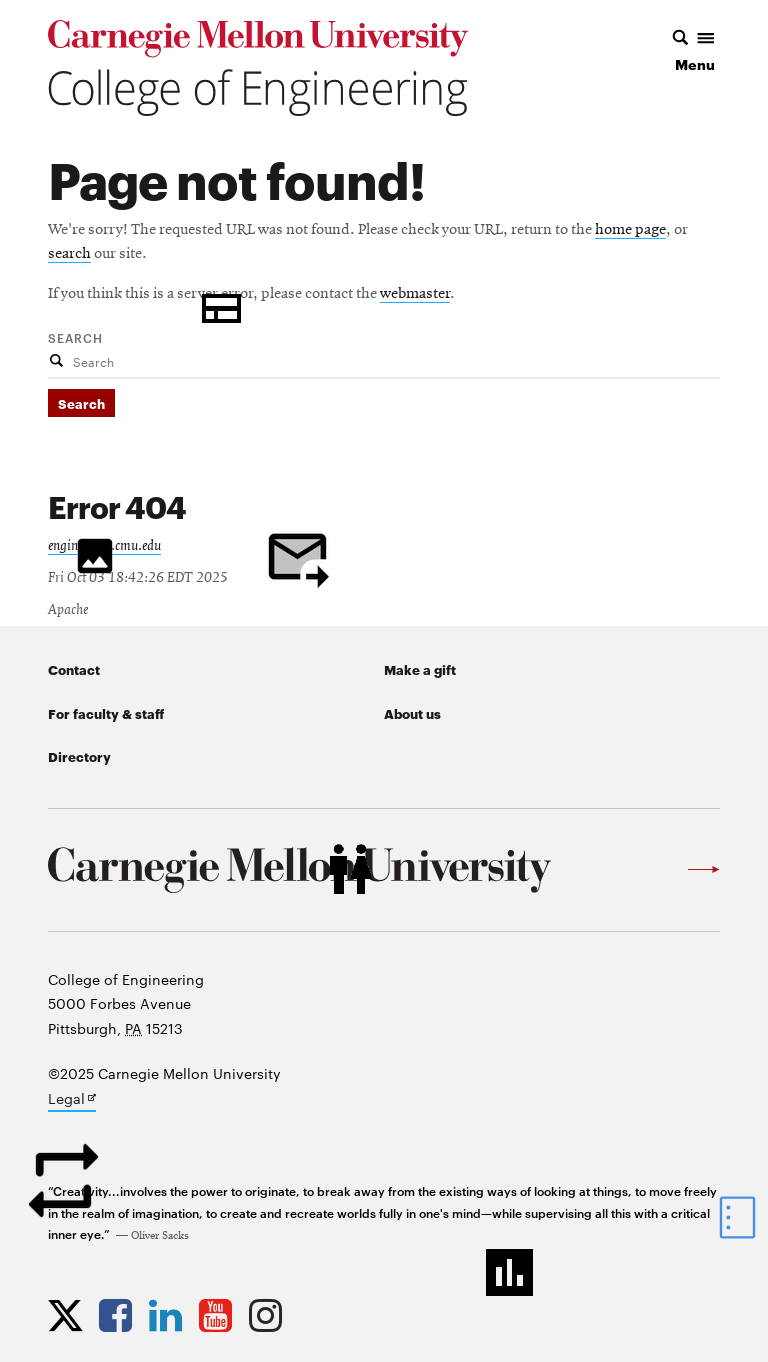 The image size is (768, 1362). I want to click on switch to compact view layout, so click(220, 308).